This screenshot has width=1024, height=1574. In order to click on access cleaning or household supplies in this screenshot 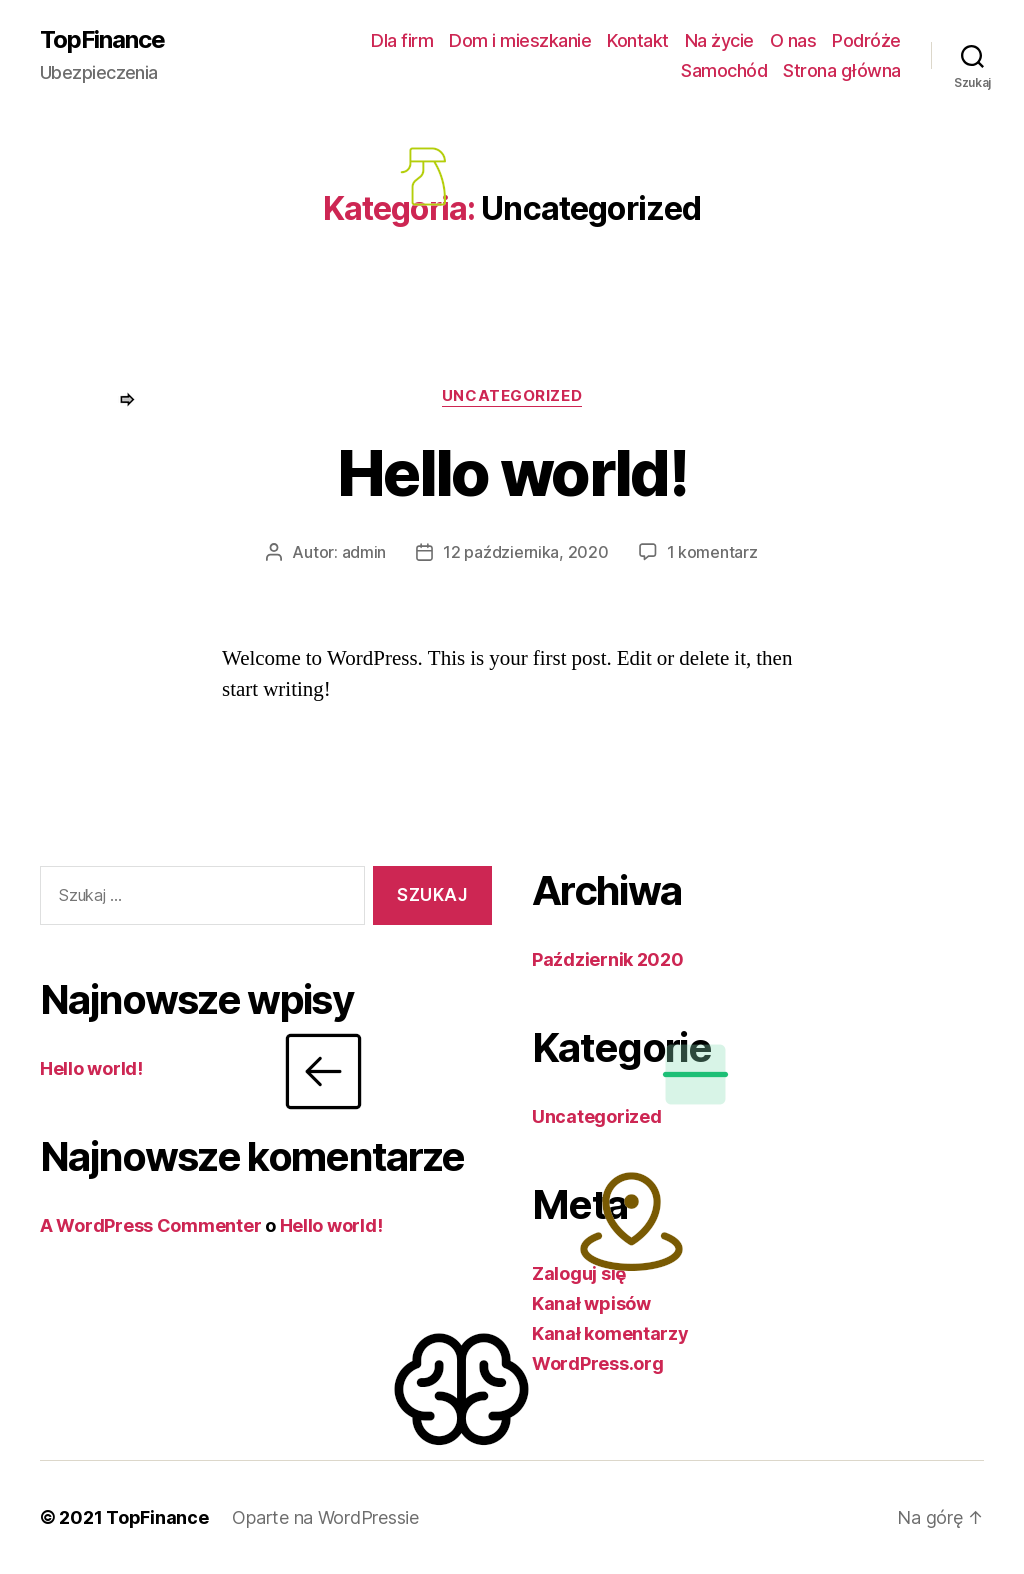, I will do `click(425, 176)`.